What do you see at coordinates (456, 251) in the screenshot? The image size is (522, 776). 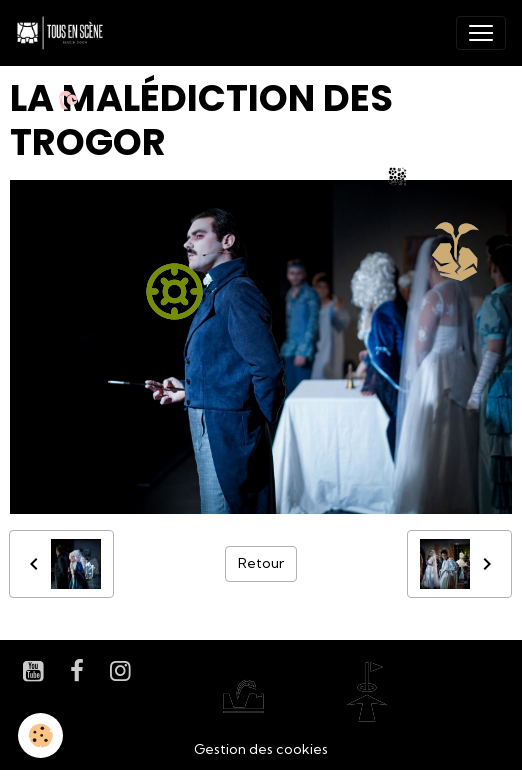 I see `plant a seed or start growing crops` at bounding box center [456, 251].